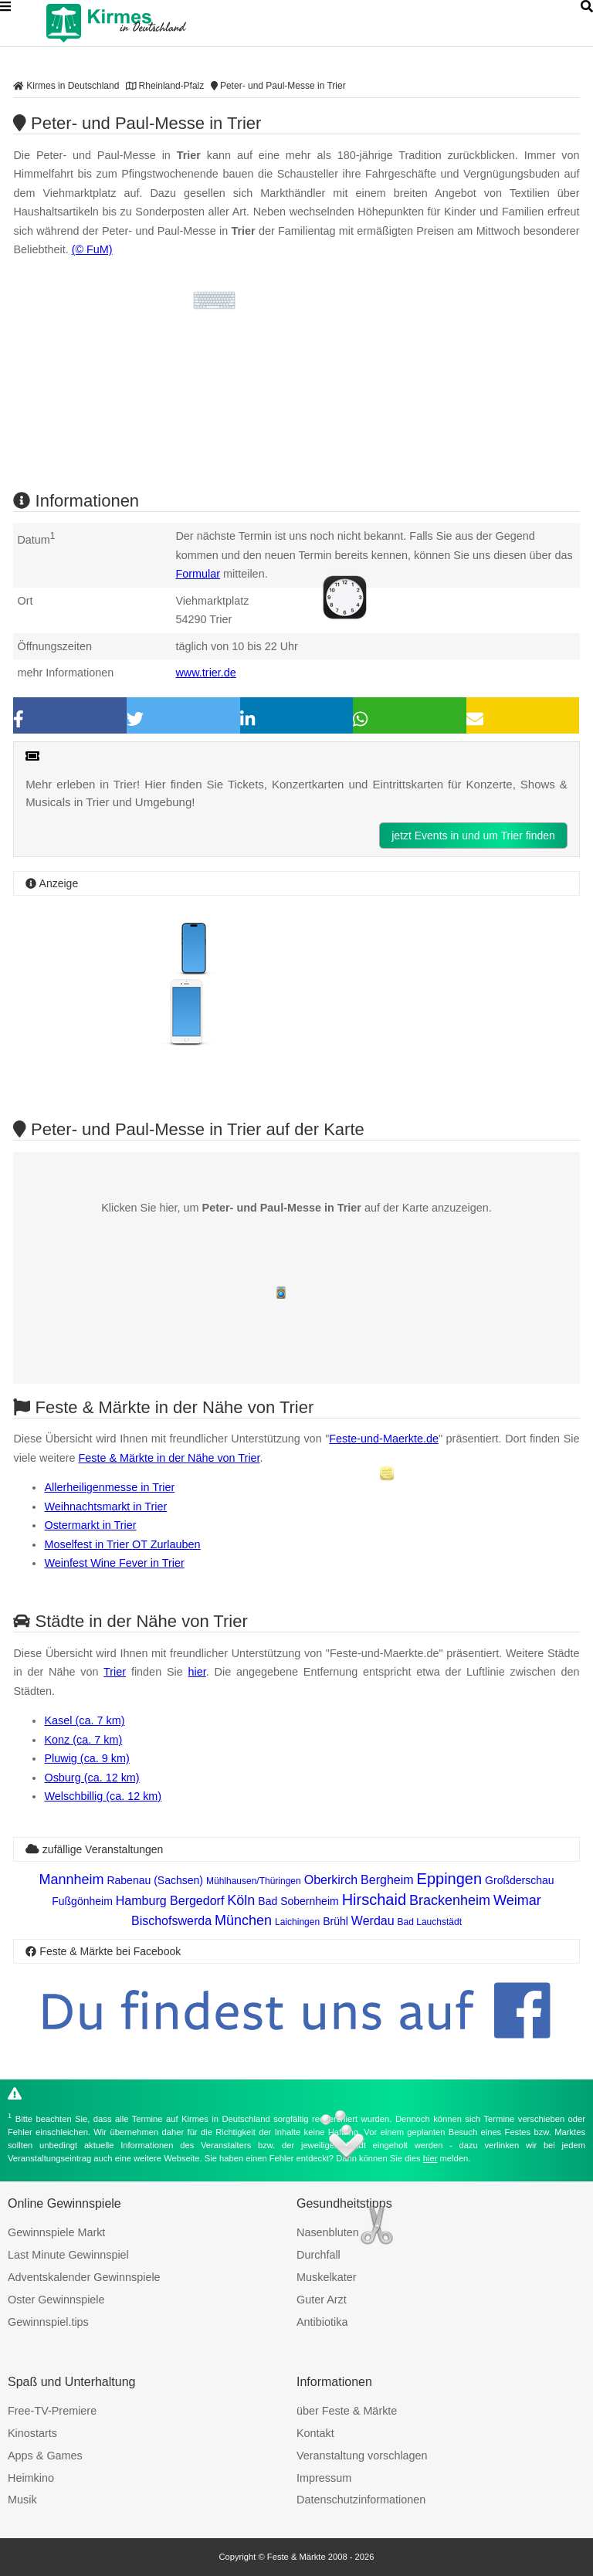 This screenshot has height=2576, width=593. Describe the element at coordinates (214, 300) in the screenshot. I see `connect to a bluetooth keyboard` at that location.